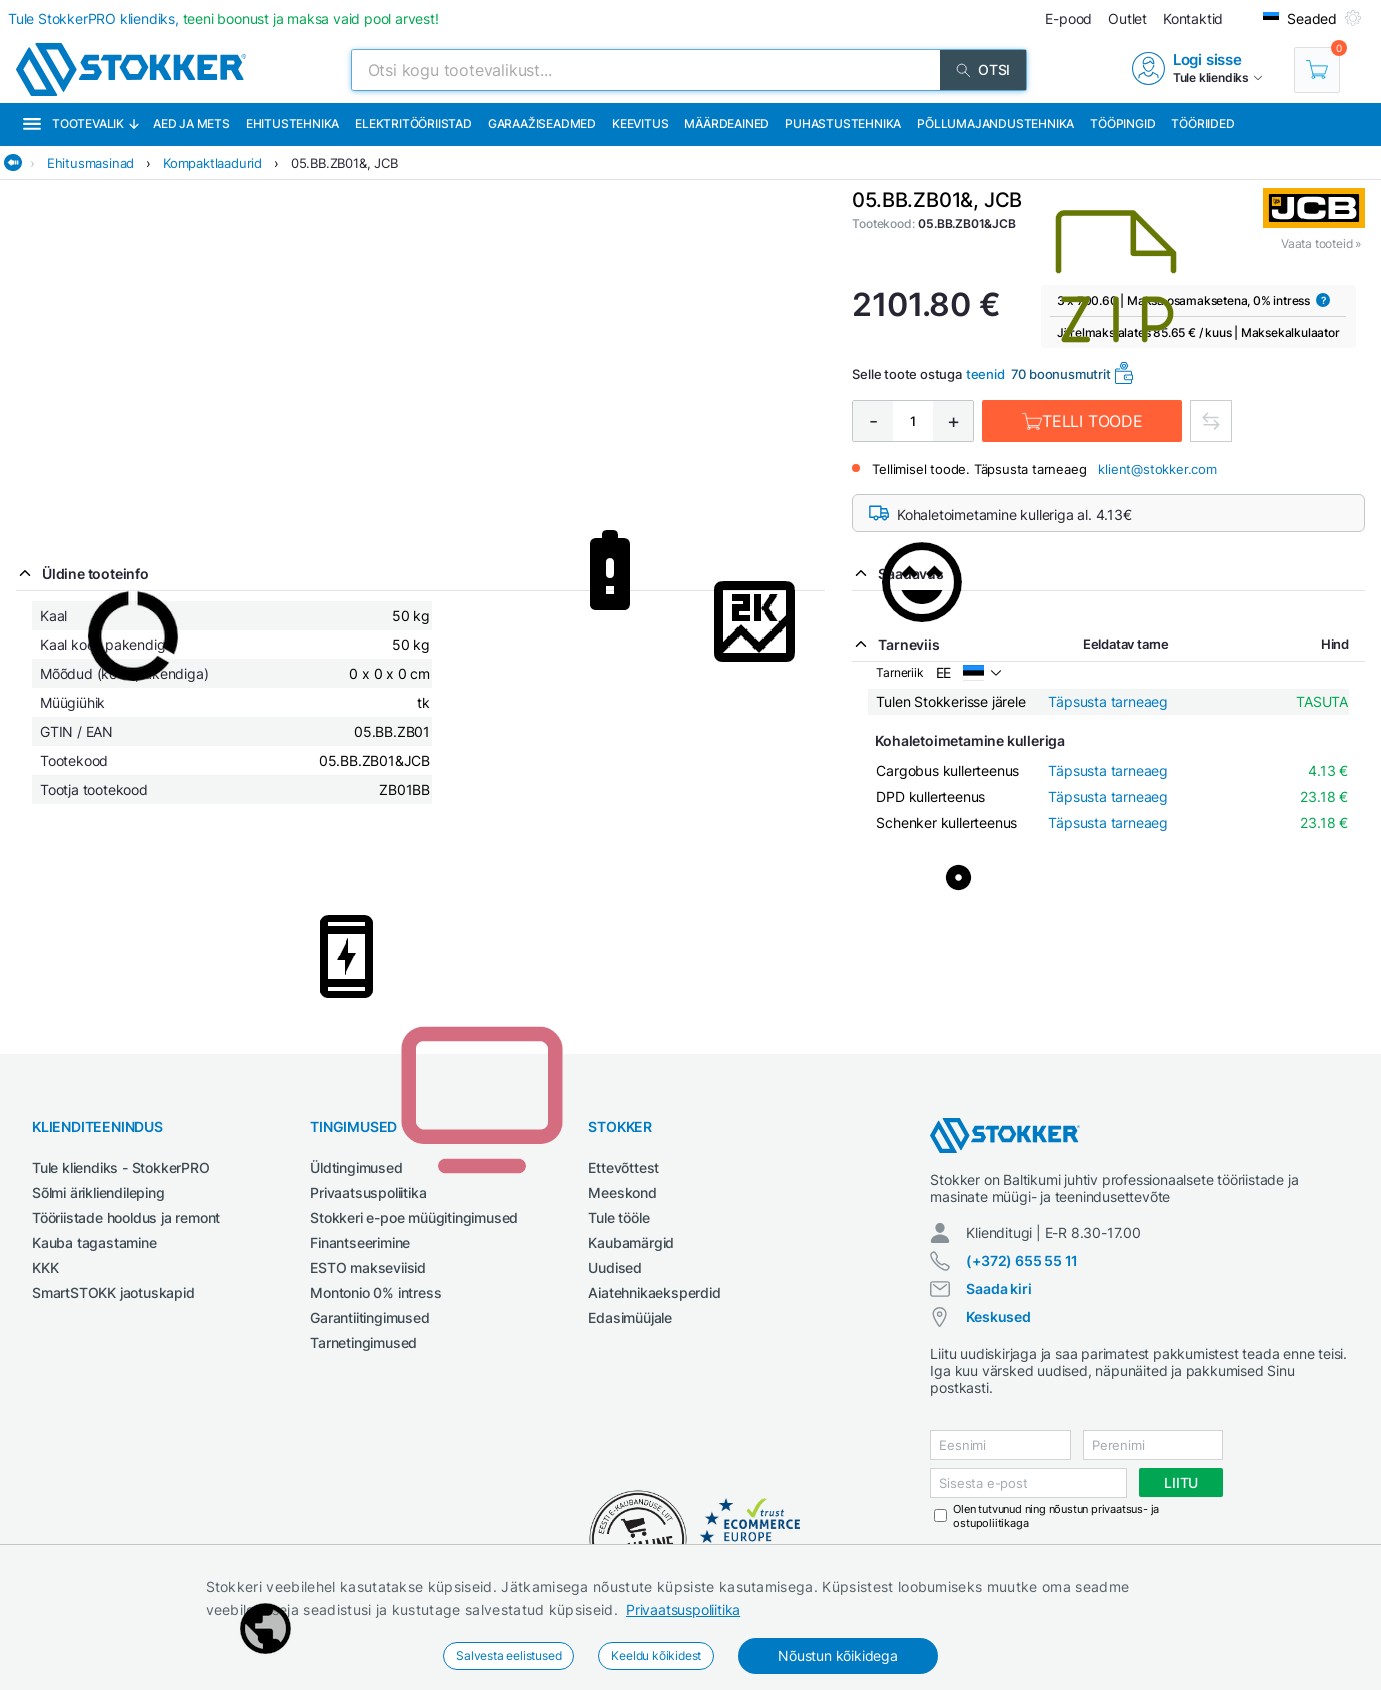 The image size is (1381, 1690). What do you see at coordinates (133, 636) in the screenshot?
I see `view mobile data usage statistics` at bounding box center [133, 636].